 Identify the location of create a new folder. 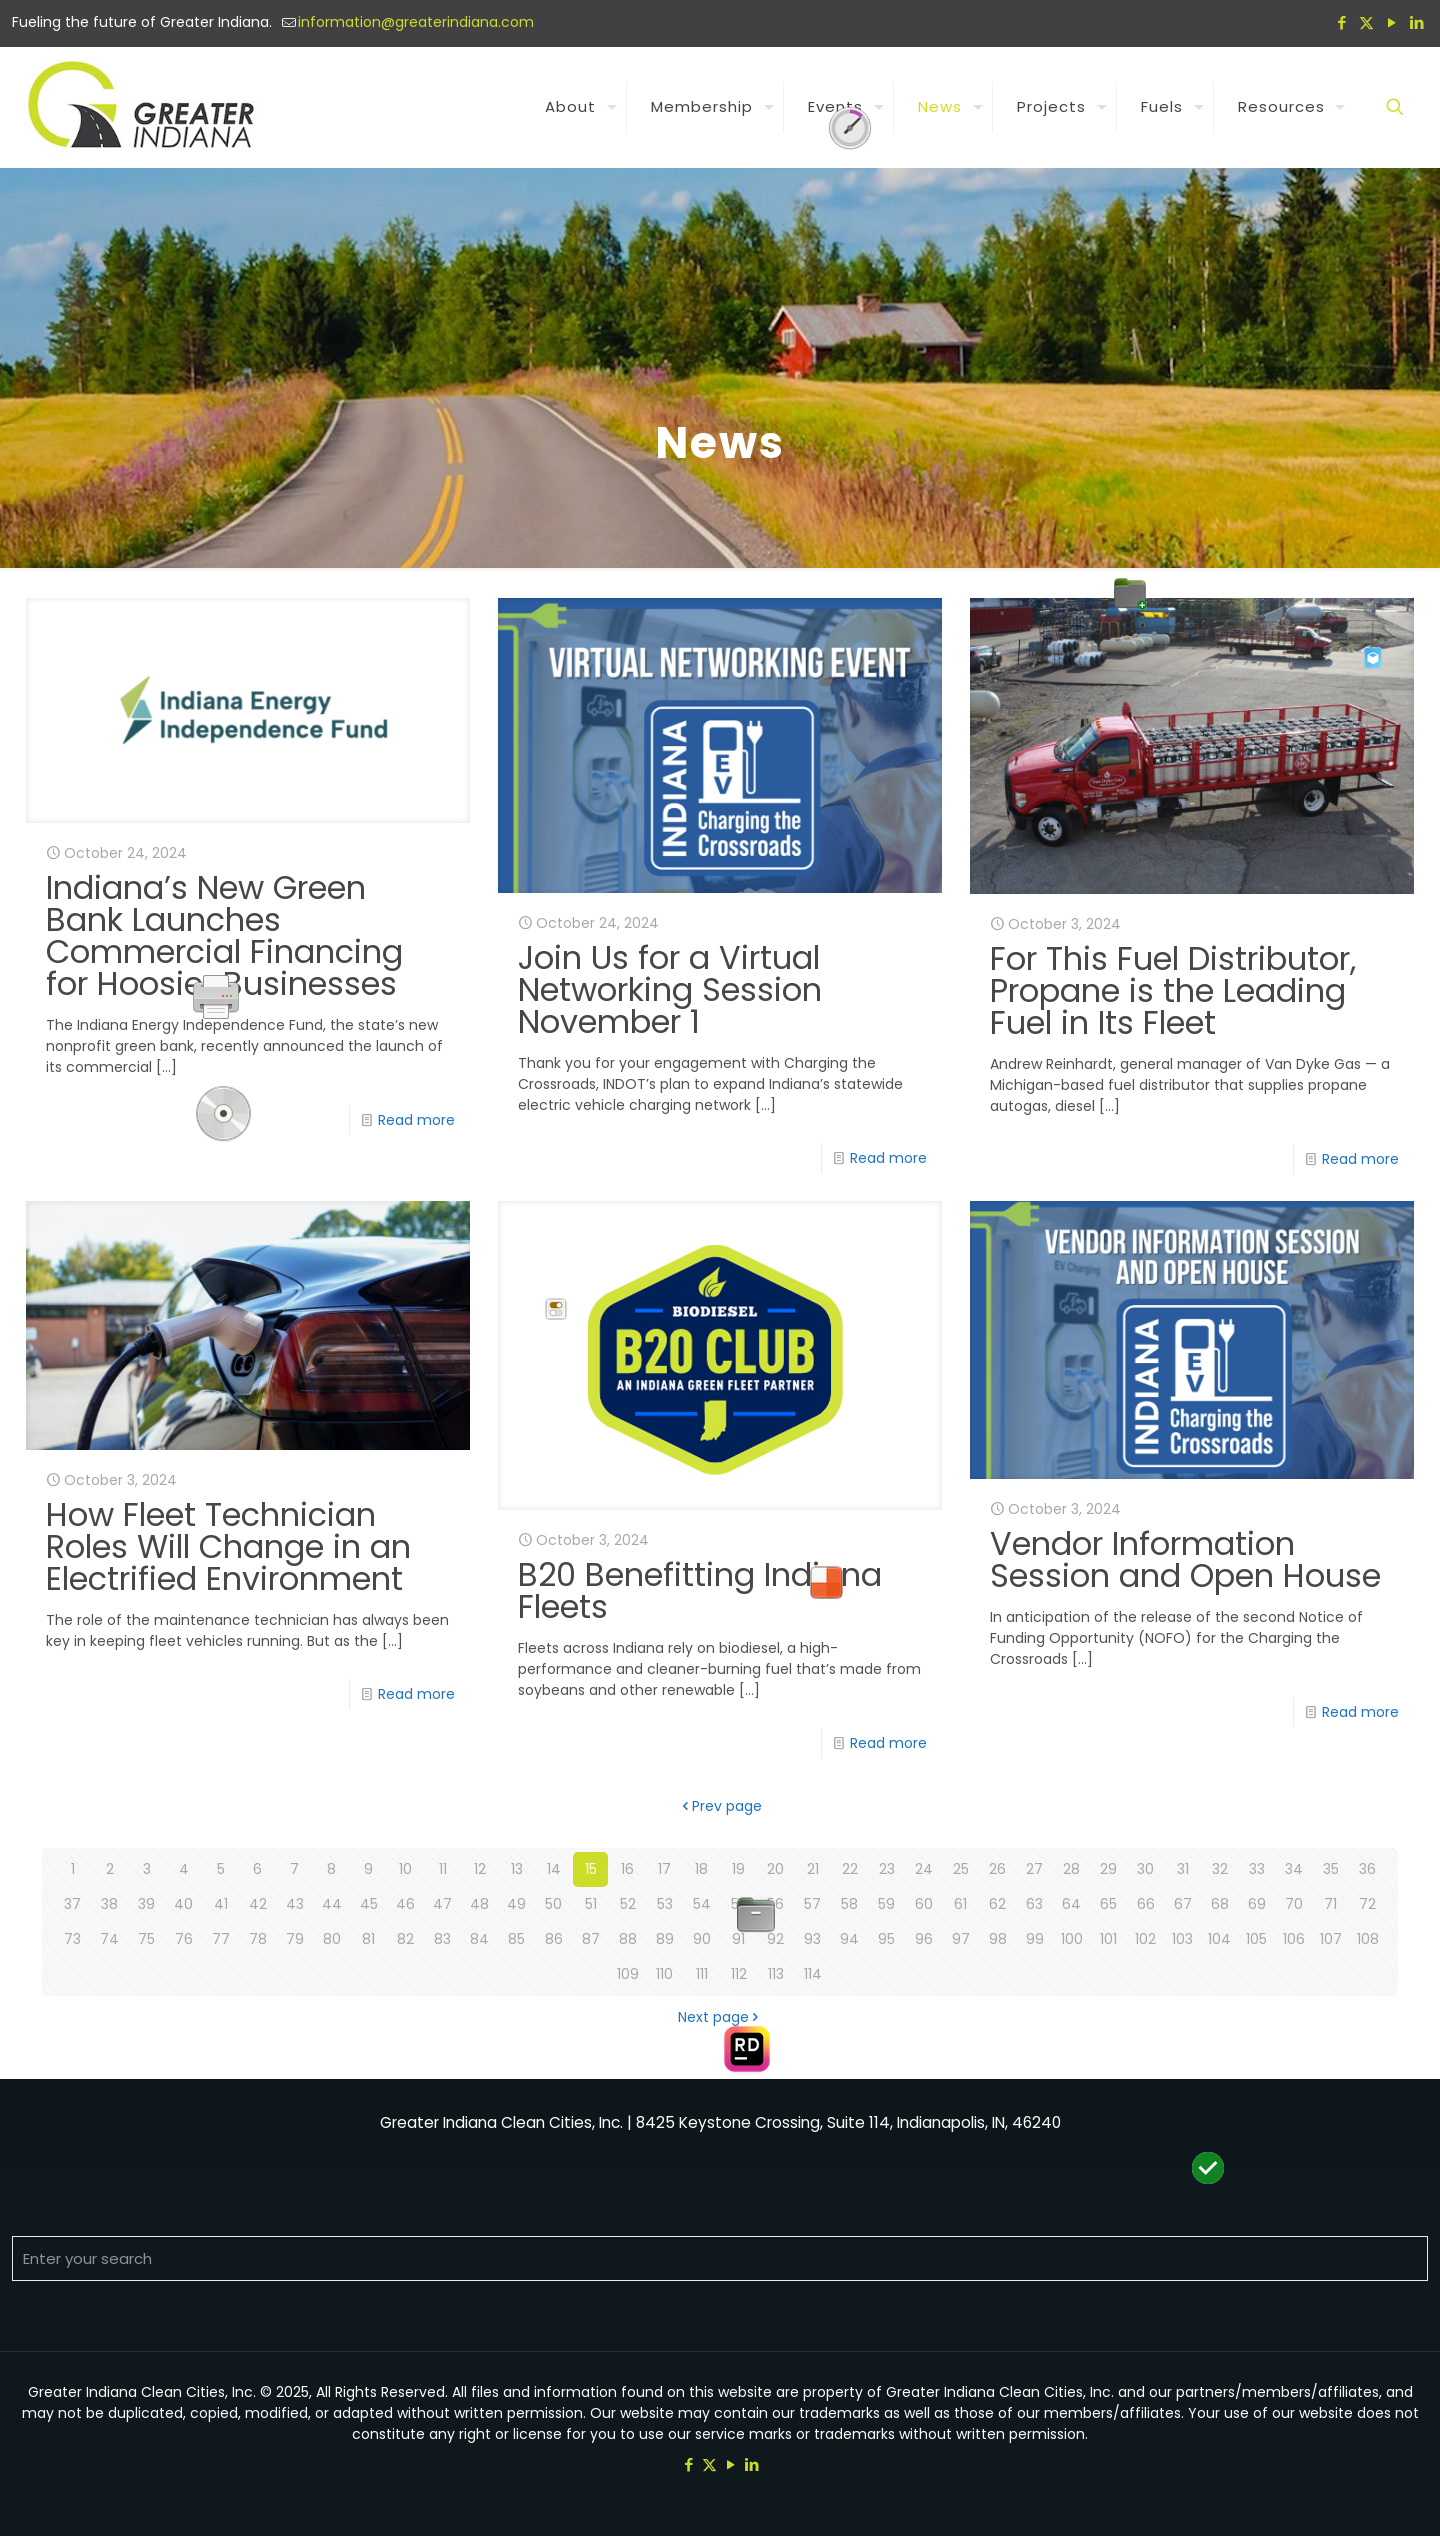
(1130, 593).